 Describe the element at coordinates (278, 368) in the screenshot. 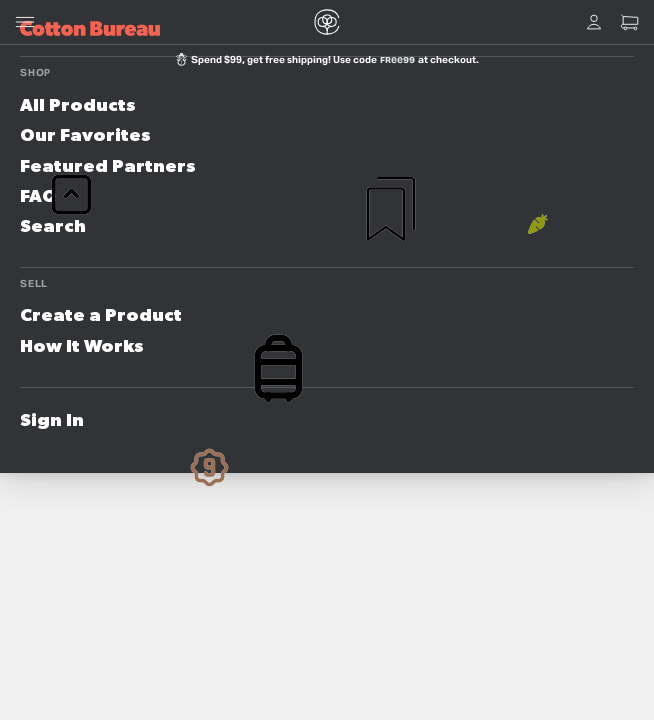

I see `access travel or trip information` at that location.